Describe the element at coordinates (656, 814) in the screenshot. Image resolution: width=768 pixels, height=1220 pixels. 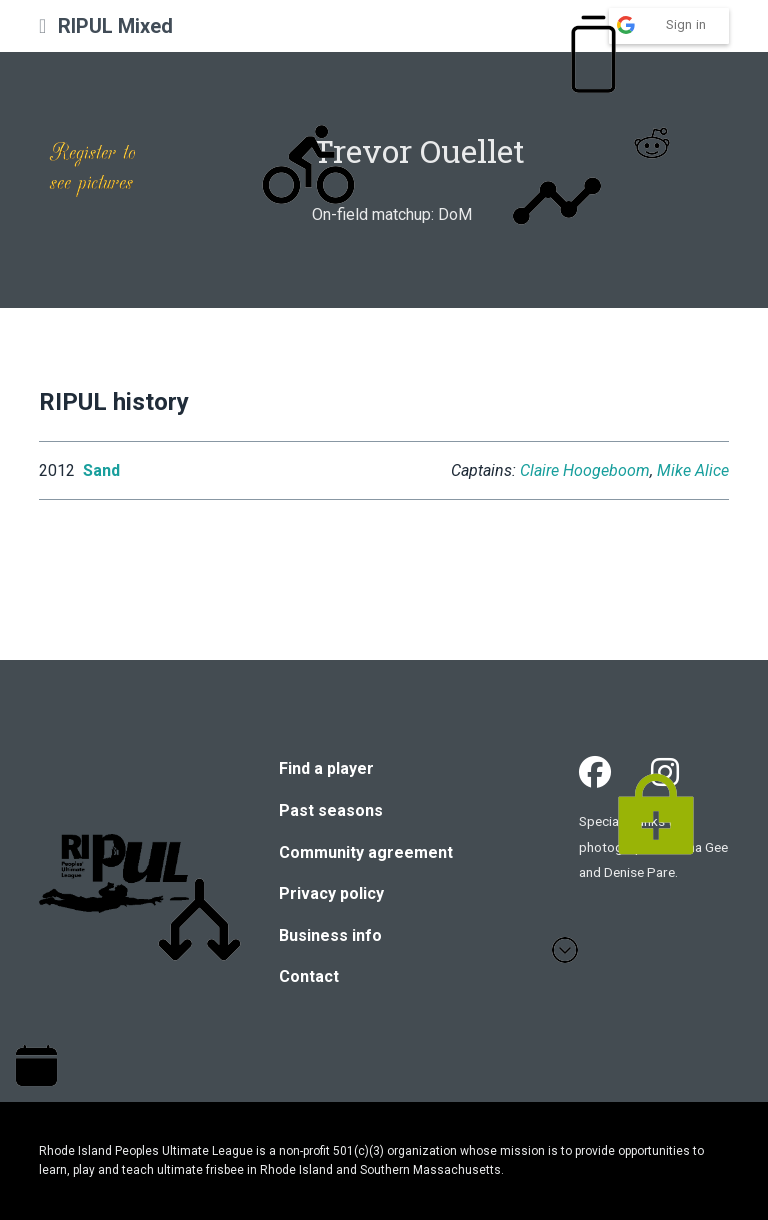
I see `add item to shopping bag` at that location.